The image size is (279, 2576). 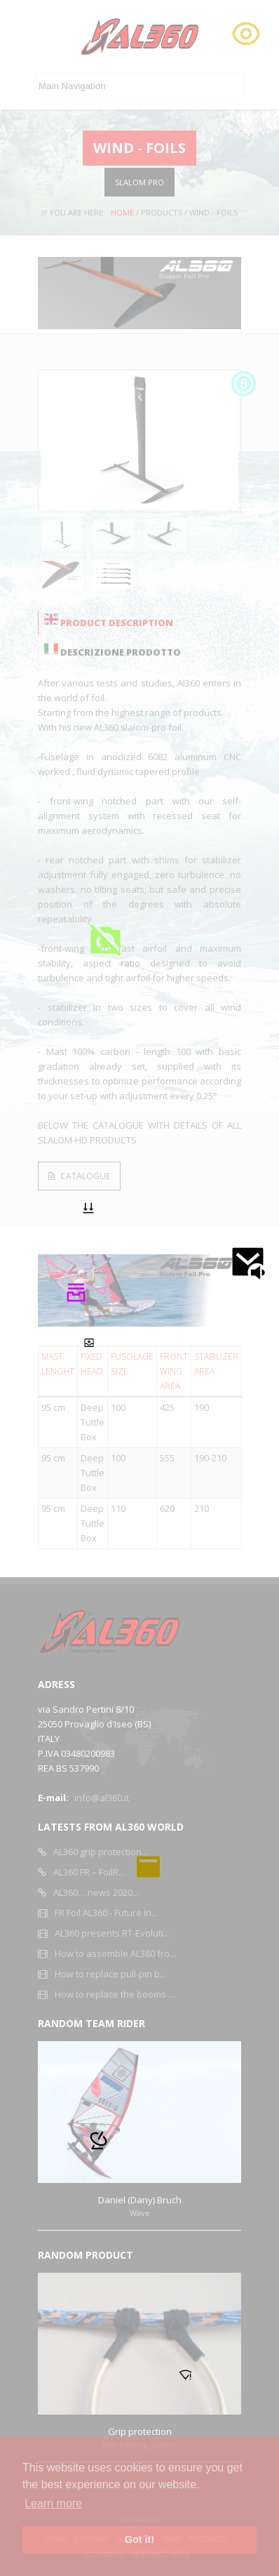 I want to click on switch to top panel layout, so click(x=148, y=1866).